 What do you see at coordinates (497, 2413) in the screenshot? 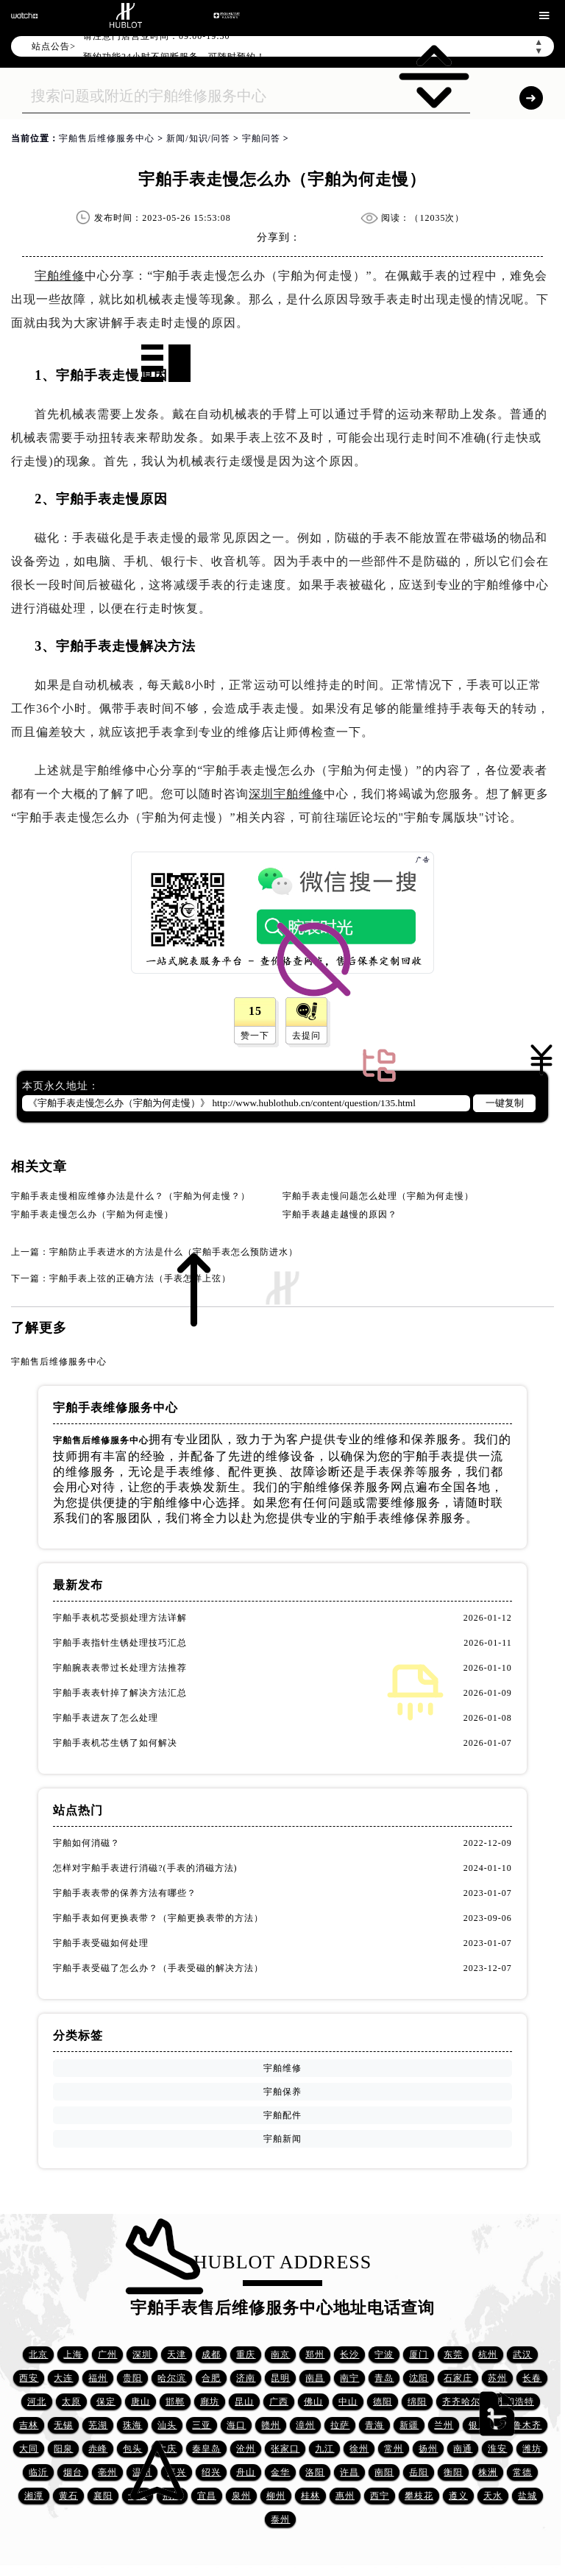
I see `view bangladeshi taka financial document` at bounding box center [497, 2413].